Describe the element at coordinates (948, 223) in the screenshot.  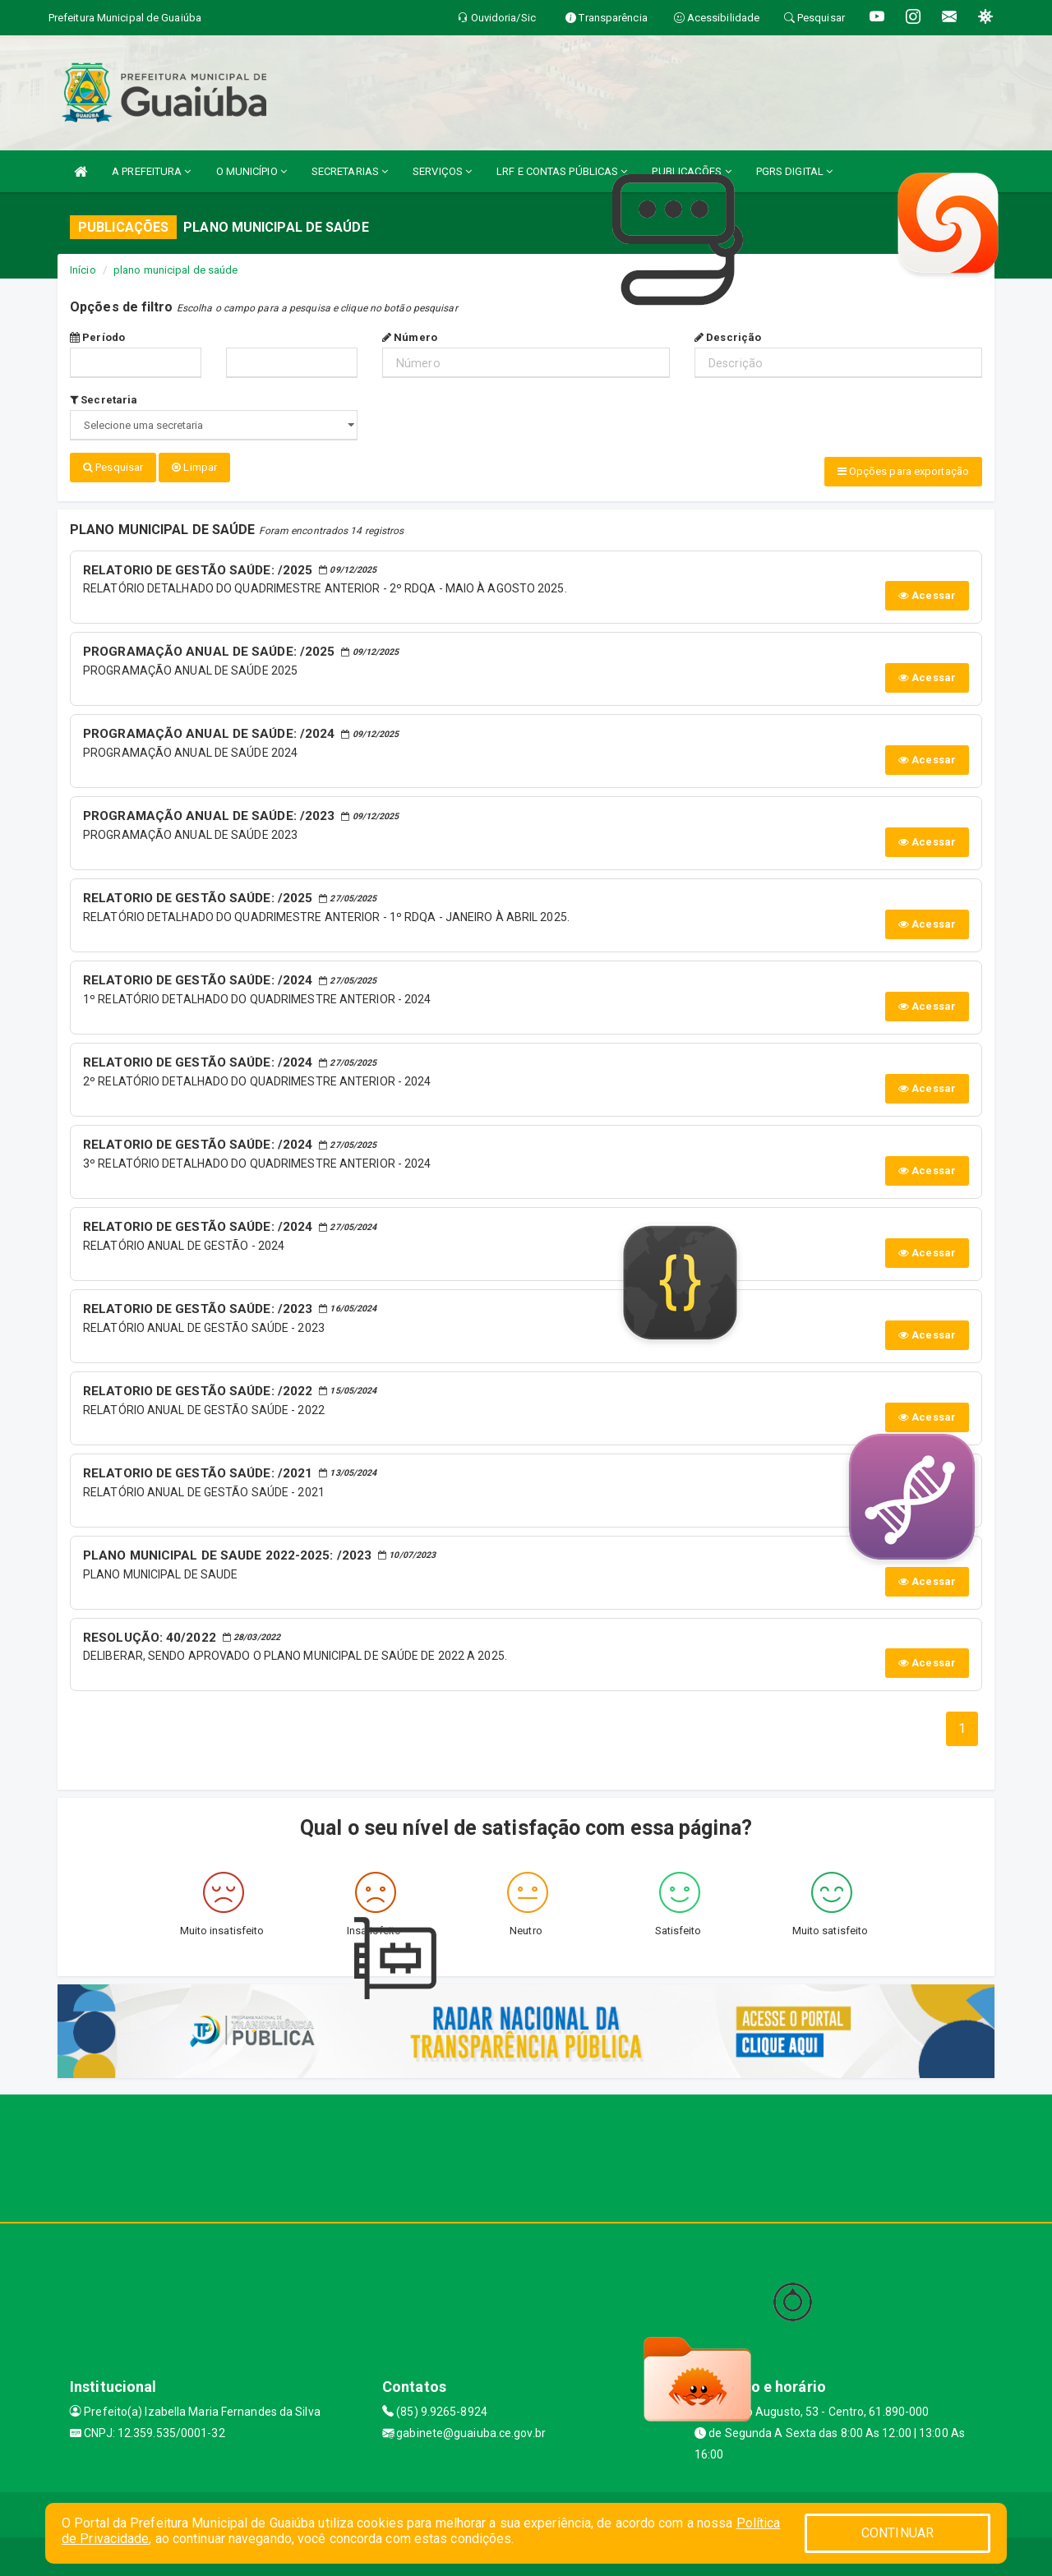
I see `open meld file comparison tool` at that location.